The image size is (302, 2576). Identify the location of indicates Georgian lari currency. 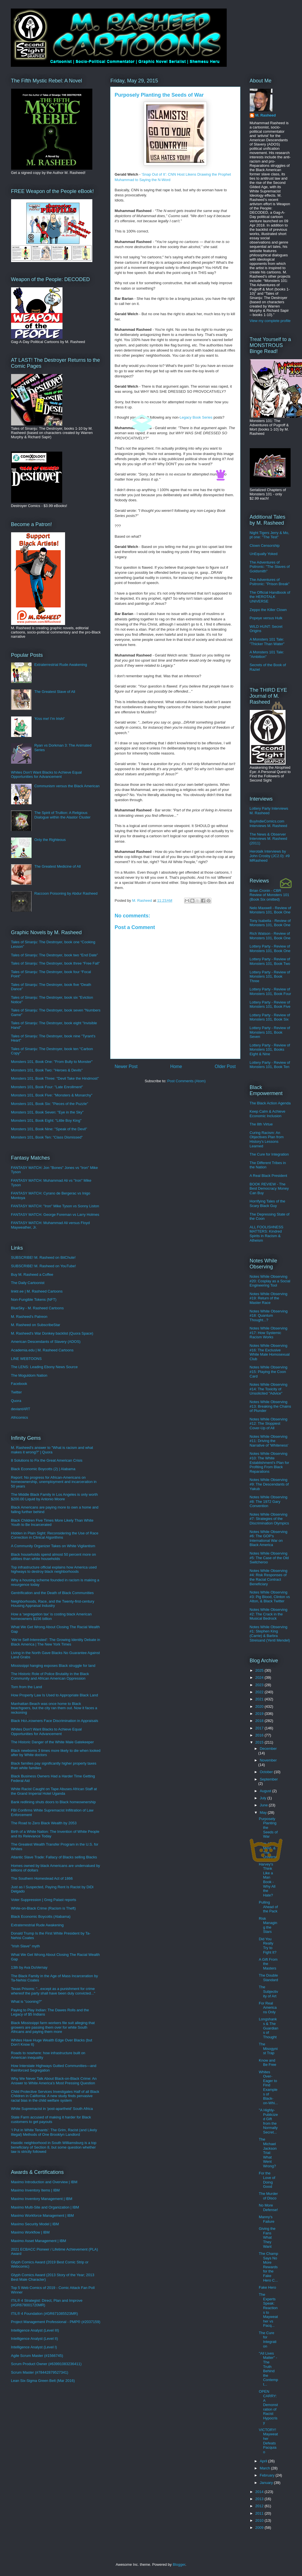
(277, 708).